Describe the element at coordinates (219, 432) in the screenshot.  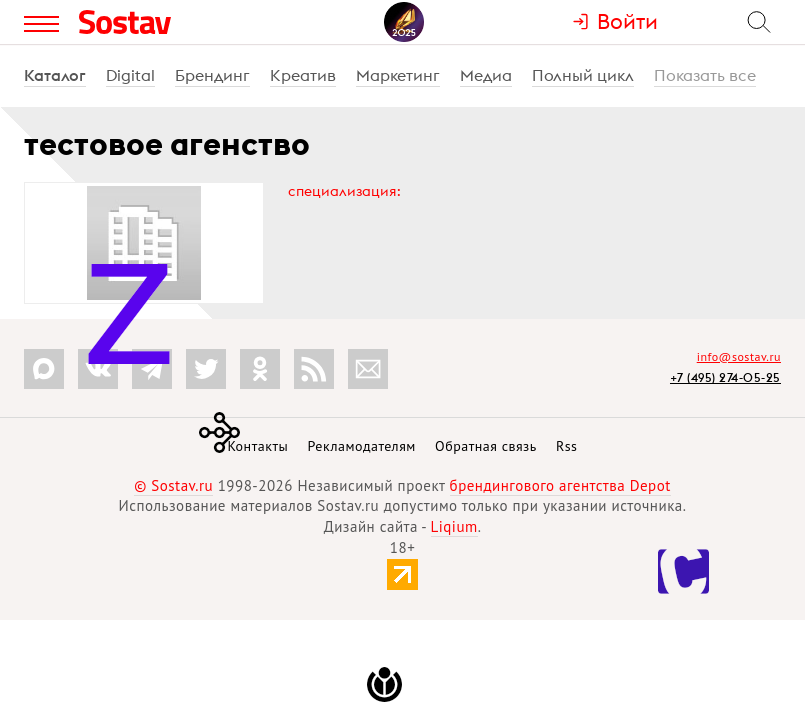
I see `ray distributed computing framework logo` at that location.